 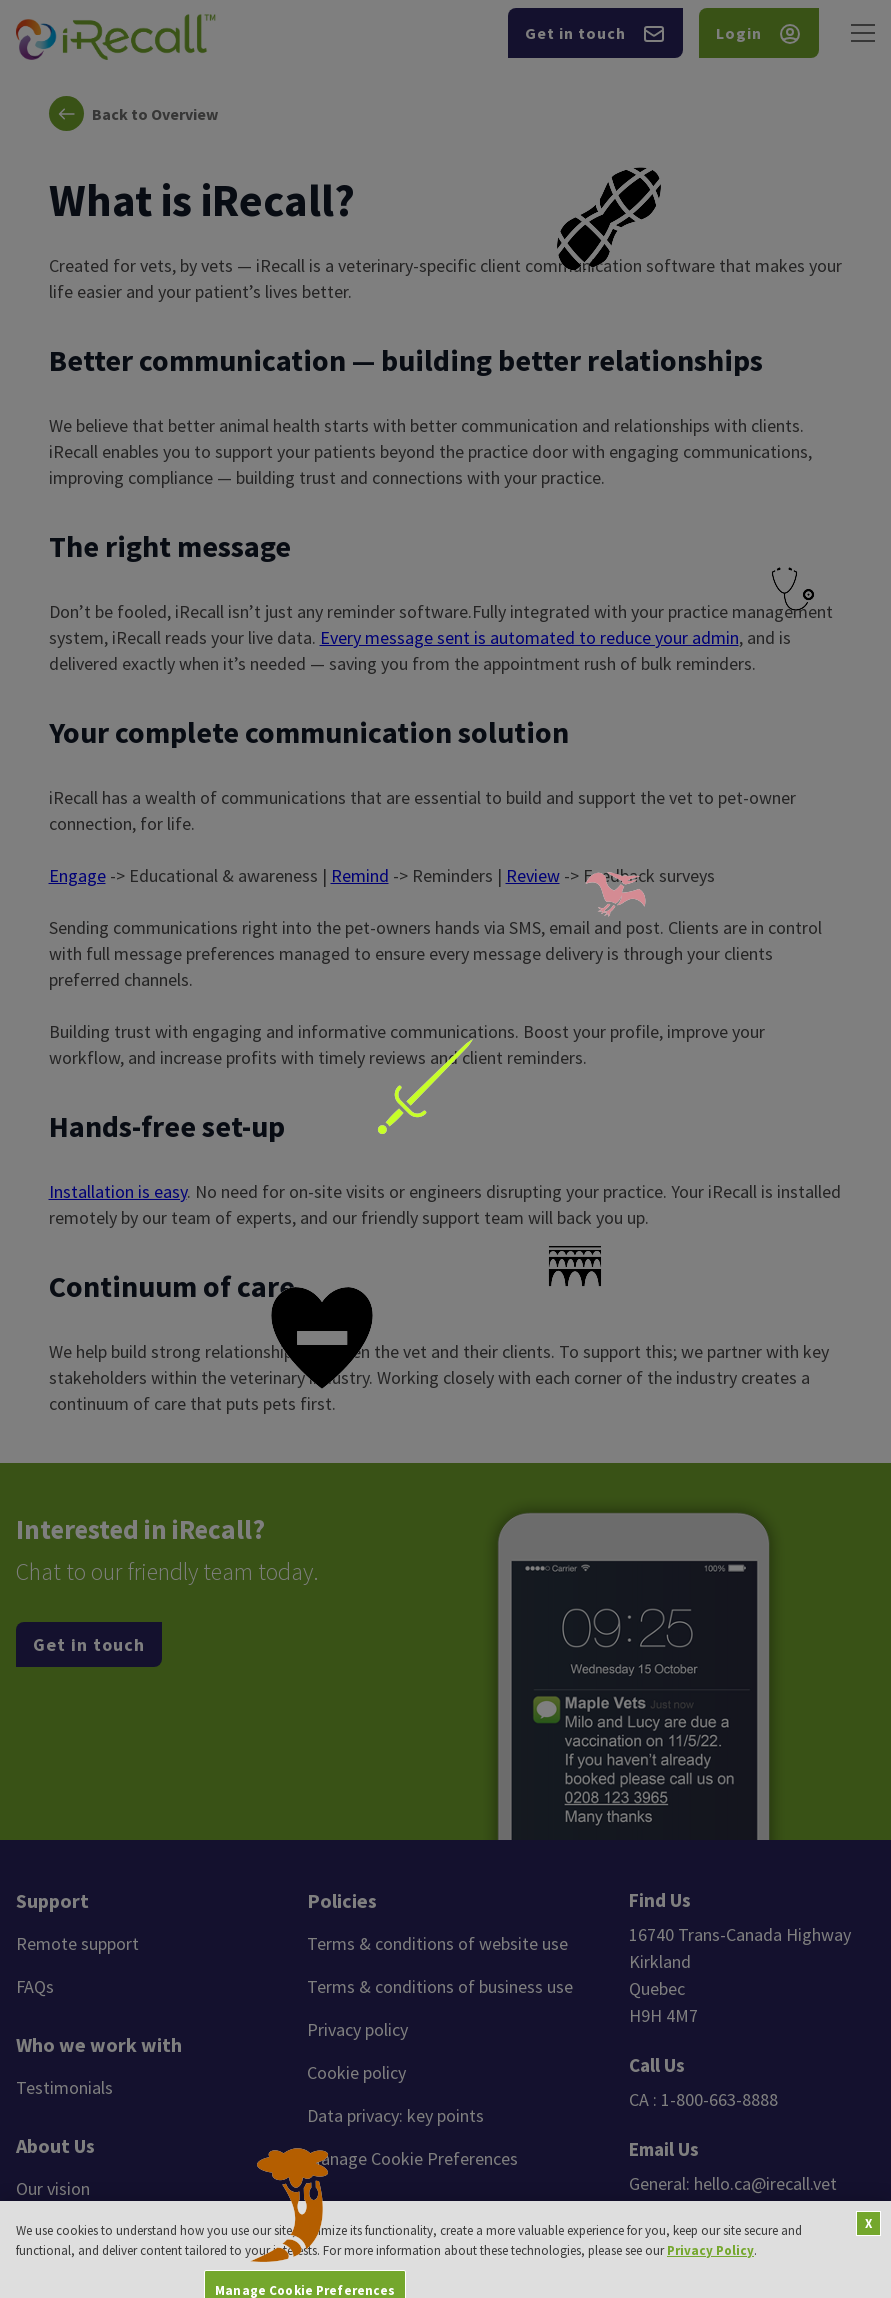 What do you see at coordinates (615, 894) in the screenshot?
I see `pterodactyl or flying dinosaur icon for a game element` at bounding box center [615, 894].